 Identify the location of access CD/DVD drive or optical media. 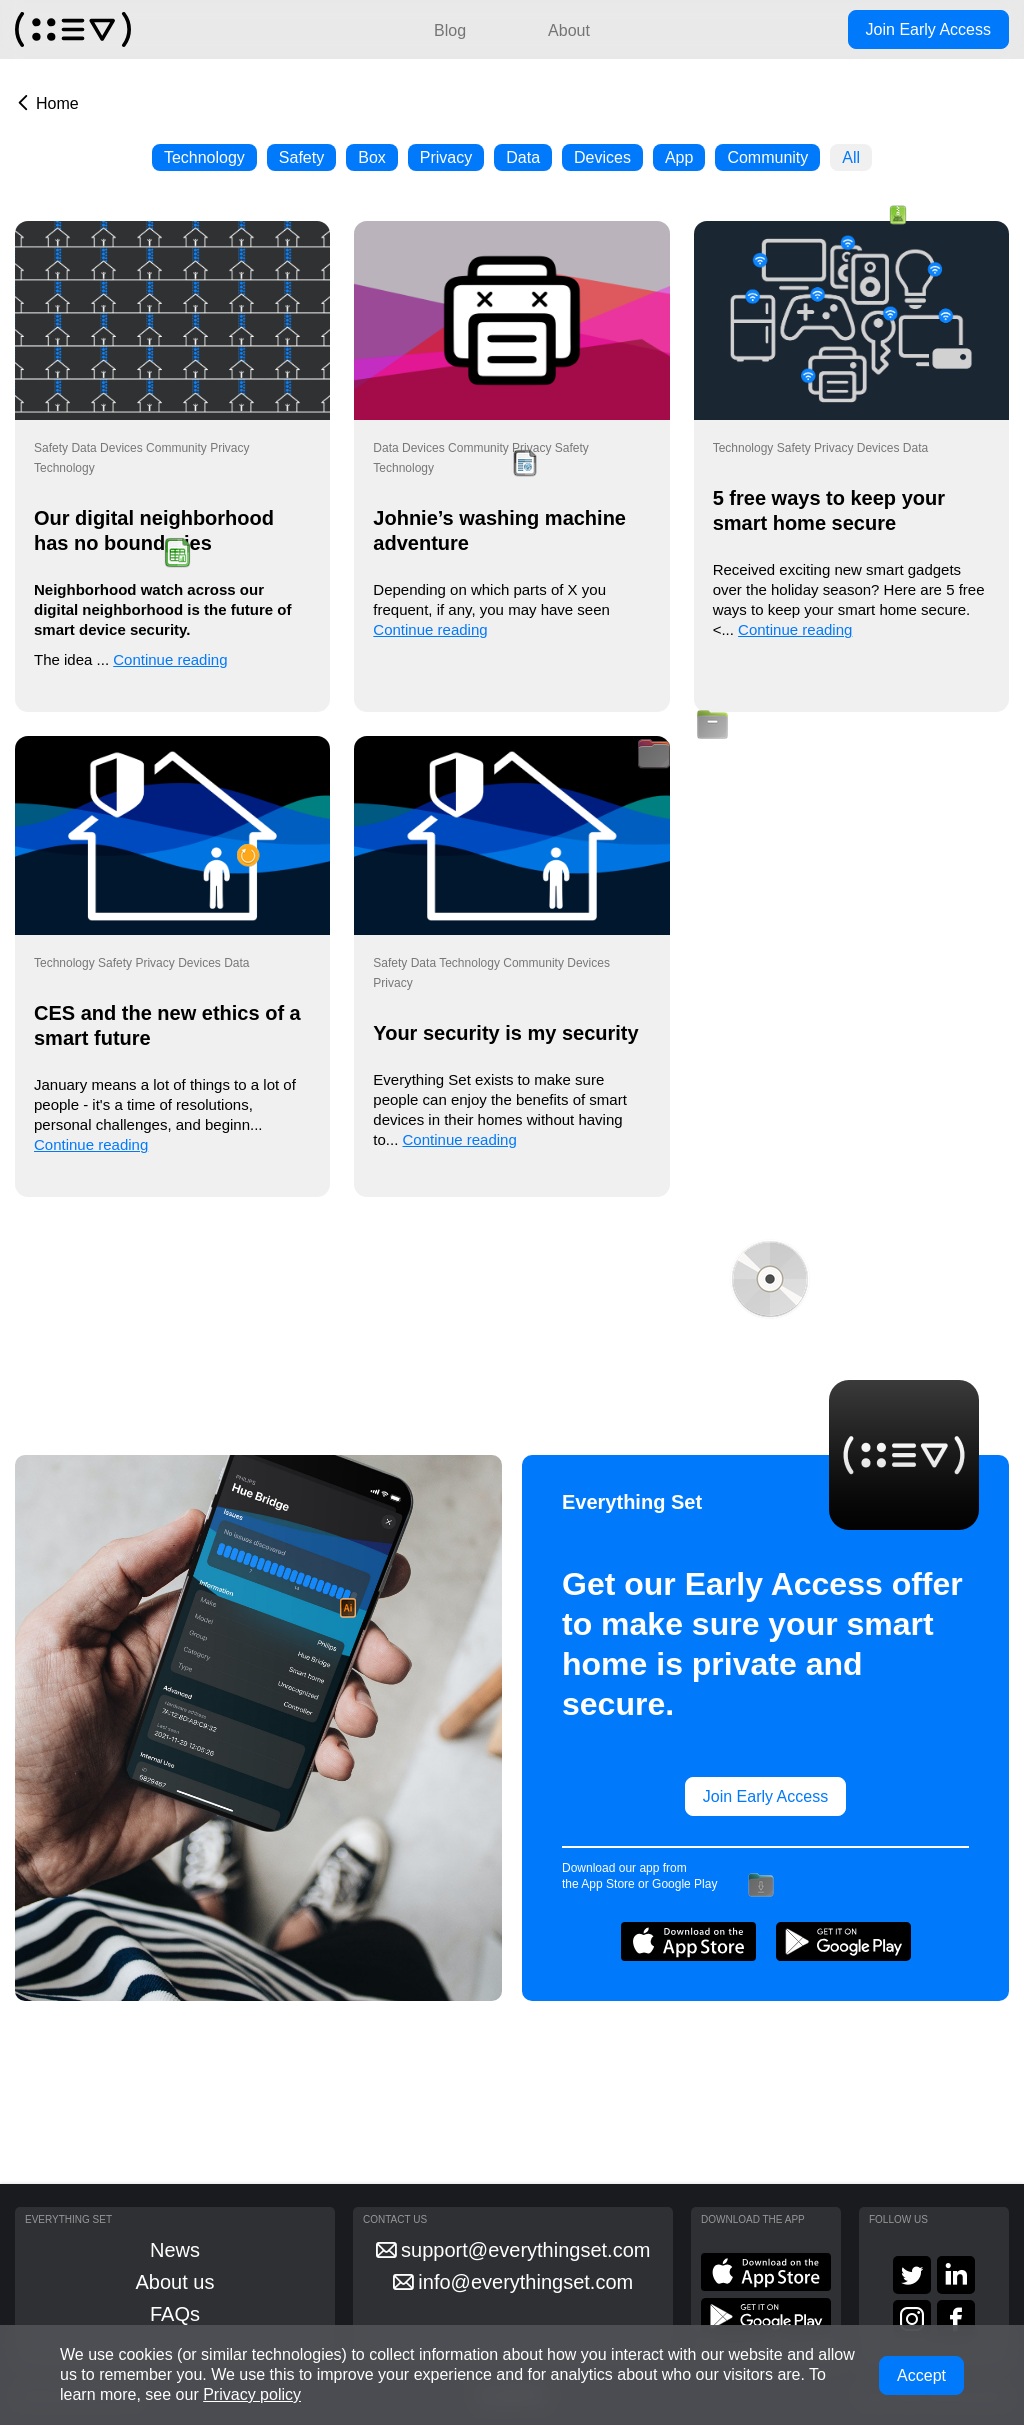
(770, 1279).